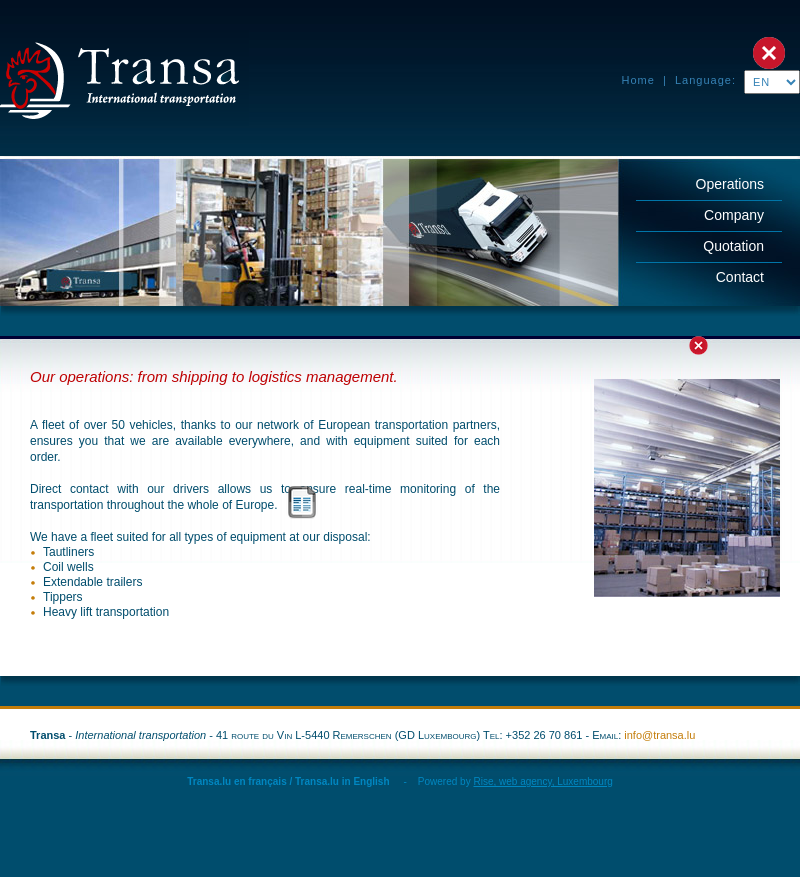  I want to click on libreoffice master document file type, so click(302, 502).